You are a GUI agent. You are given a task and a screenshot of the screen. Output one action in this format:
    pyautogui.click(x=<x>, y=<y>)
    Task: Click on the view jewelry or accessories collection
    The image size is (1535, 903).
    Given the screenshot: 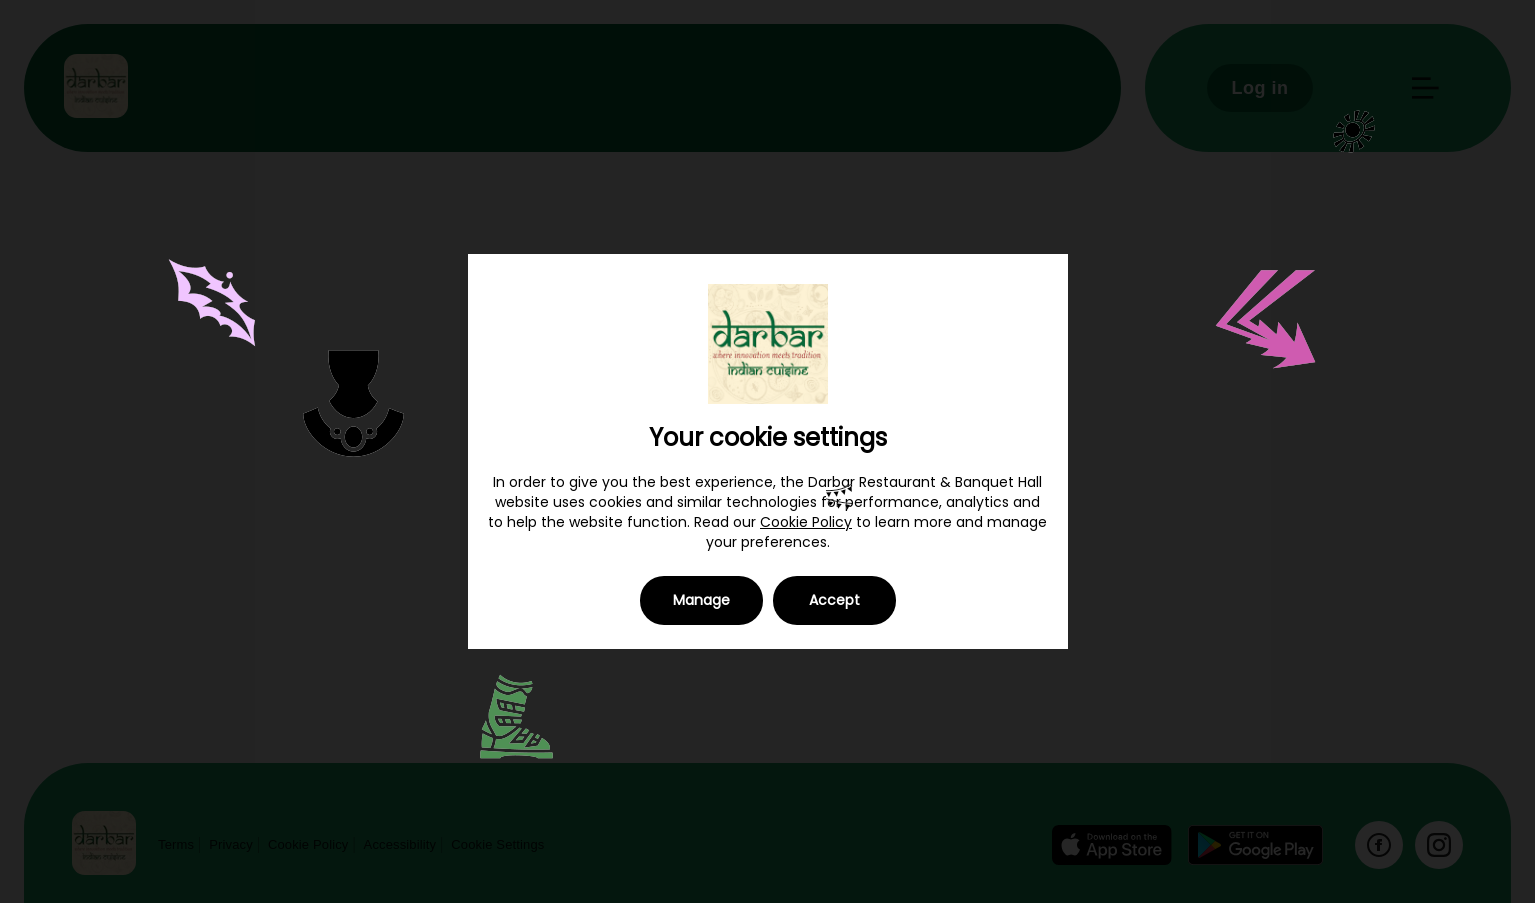 What is the action you would take?
    pyautogui.click(x=353, y=403)
    